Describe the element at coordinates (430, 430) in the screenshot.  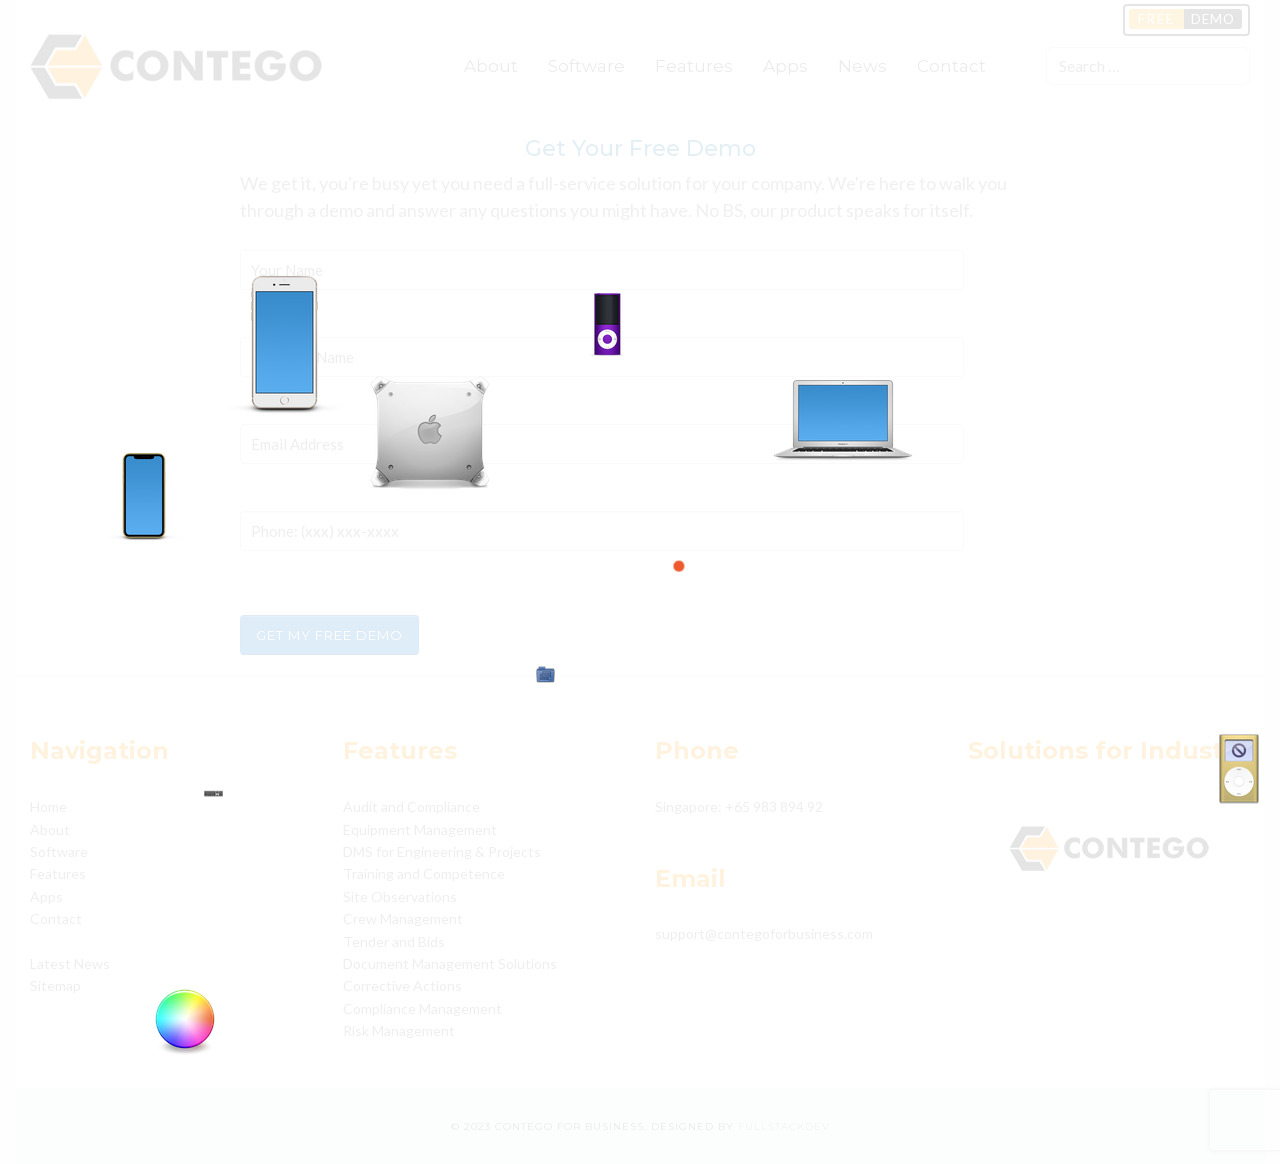
I see `indicates a power mac g4 quicksilver device` at that location.